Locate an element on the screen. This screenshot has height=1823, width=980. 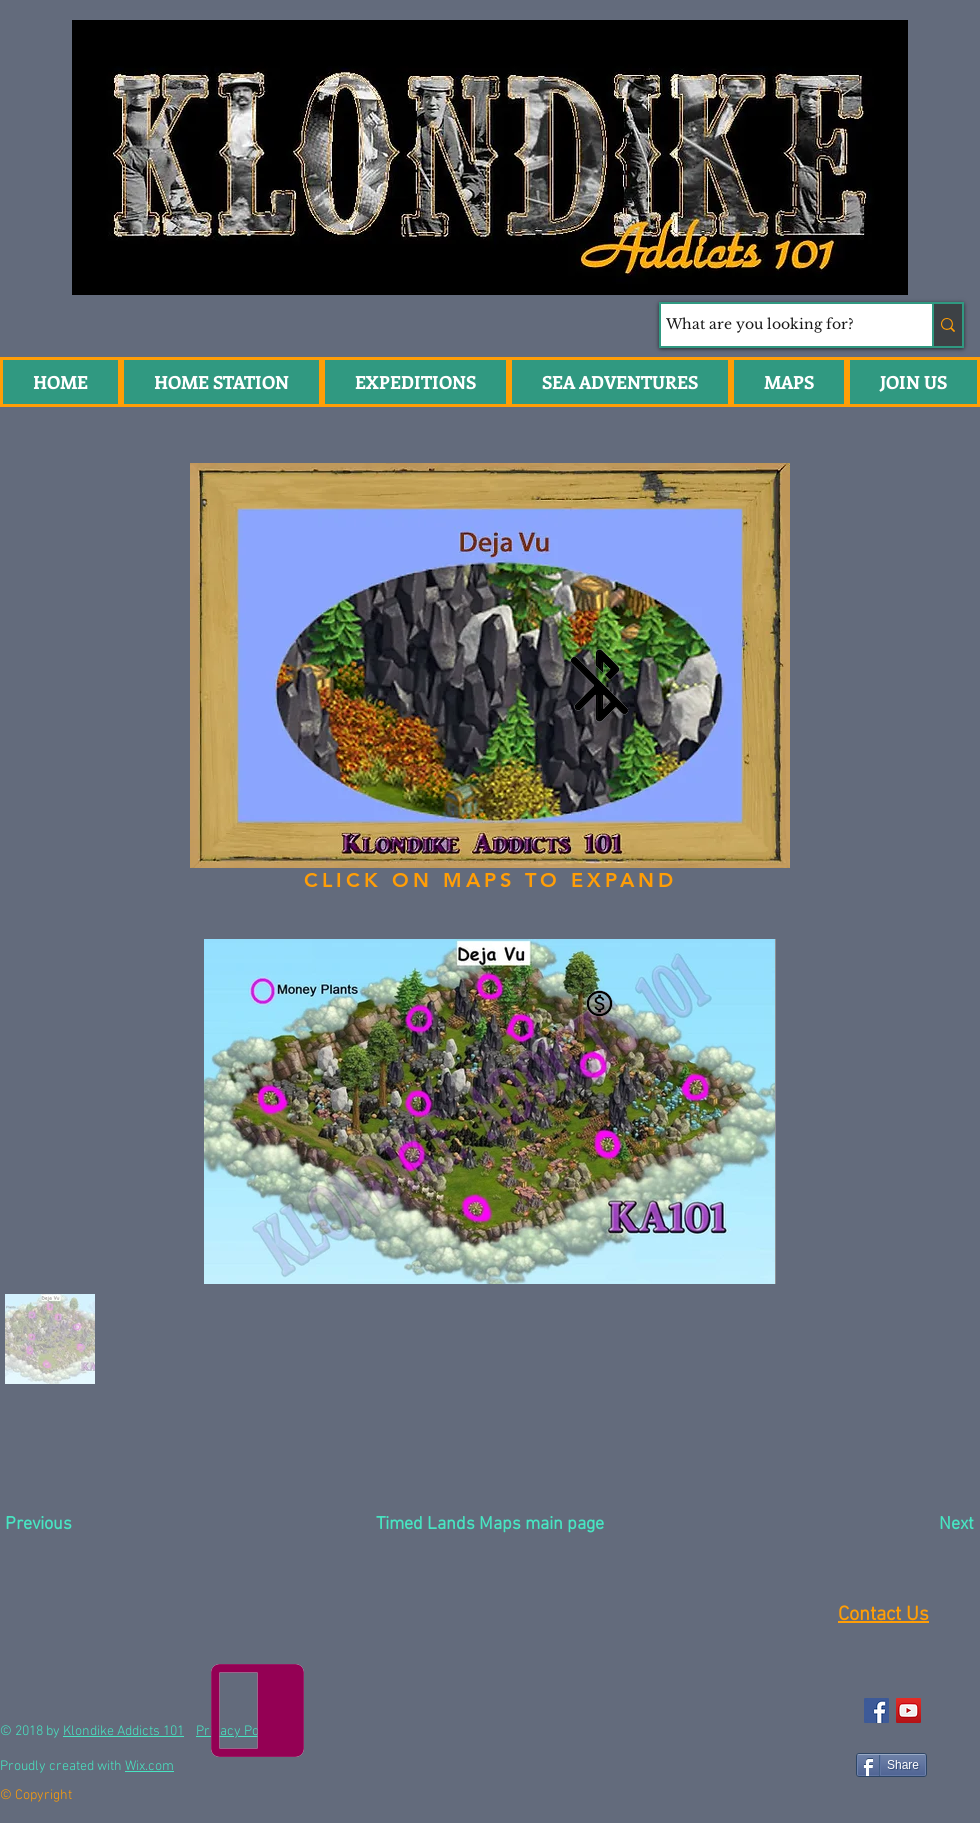
view earnings or revenue is located at coordinates (599, 1003).